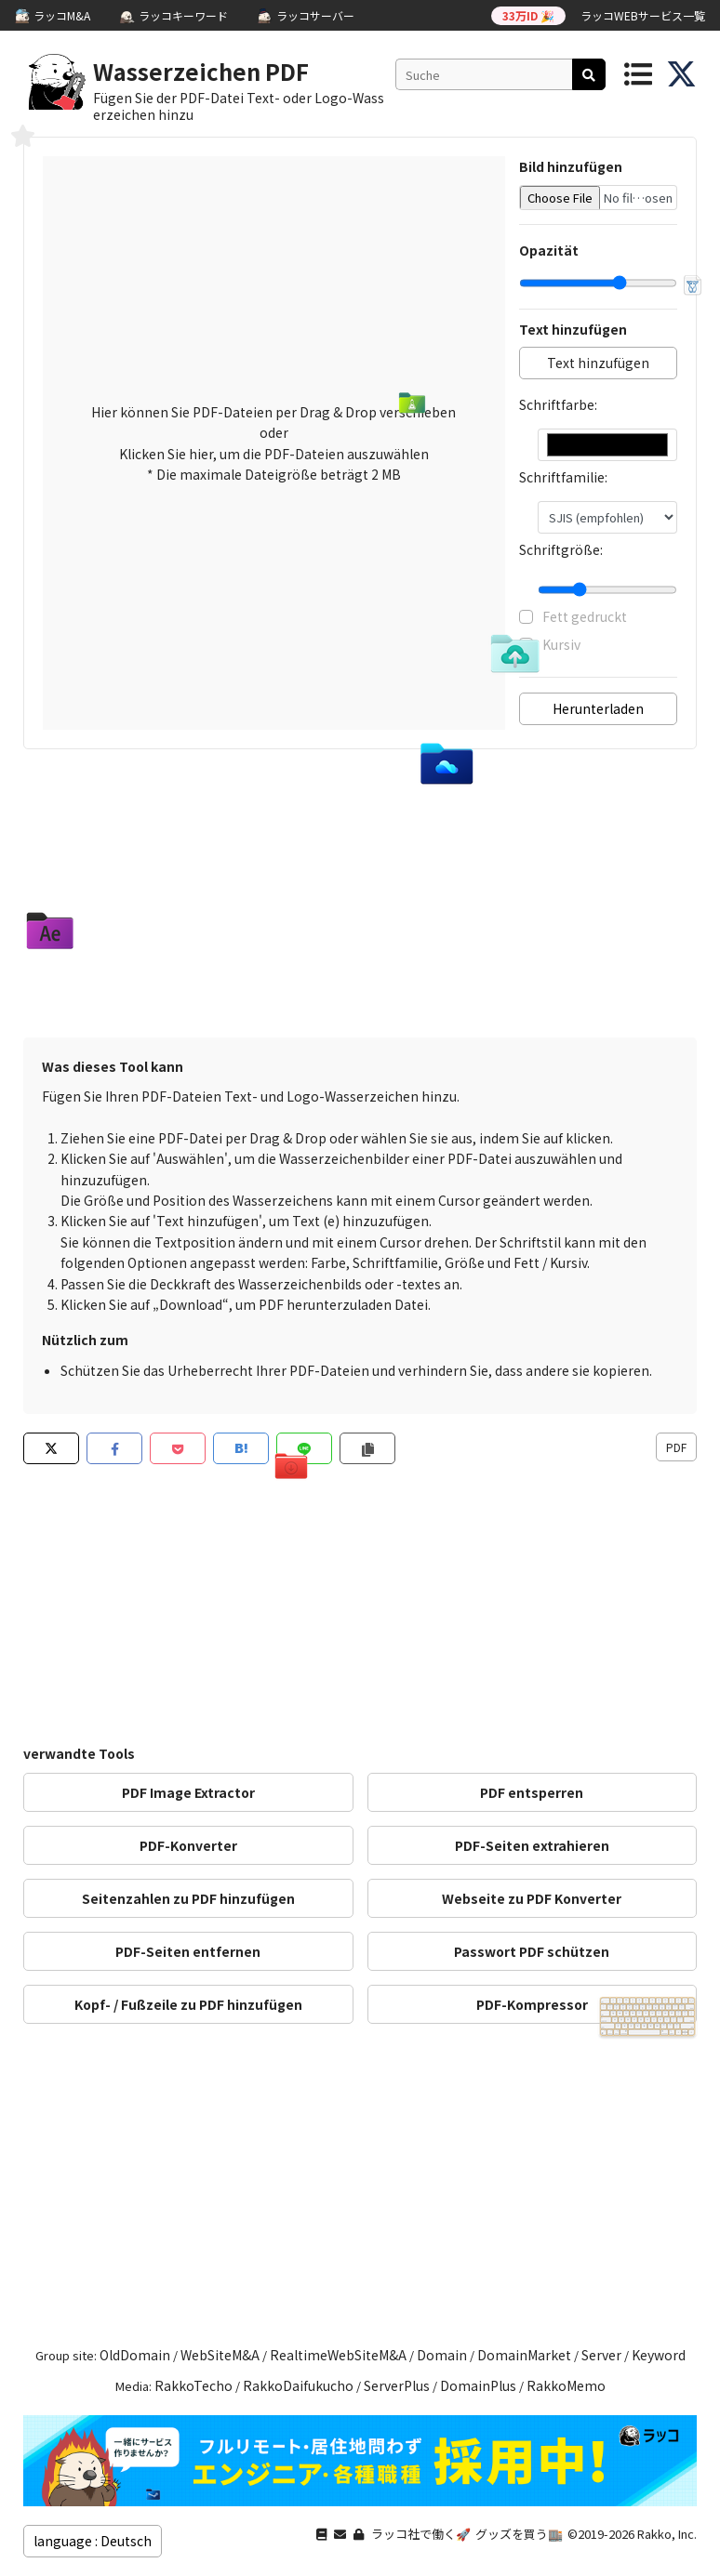  Describe the element at coordinates (692, 284) in the screenshot. I see `indicates a perl script or program file` at that location.